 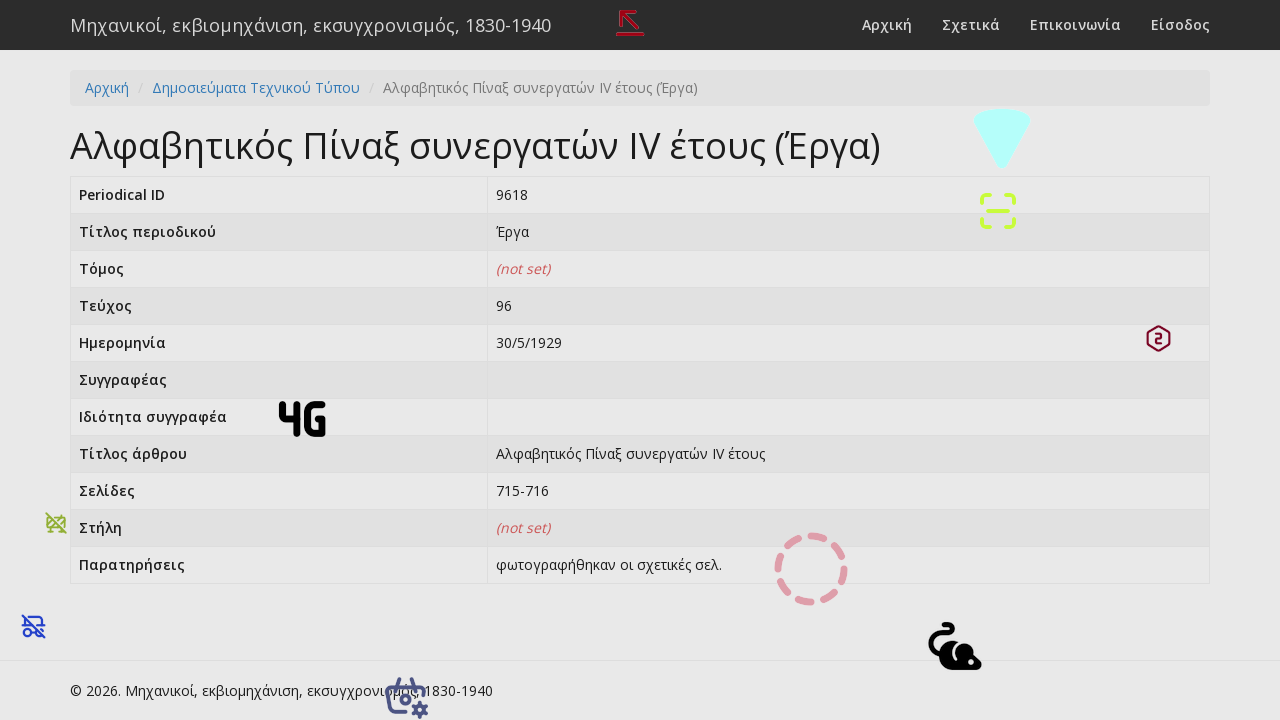 I want to click on navigate to the top-left or beginning of content, so click(x=629, y=23).